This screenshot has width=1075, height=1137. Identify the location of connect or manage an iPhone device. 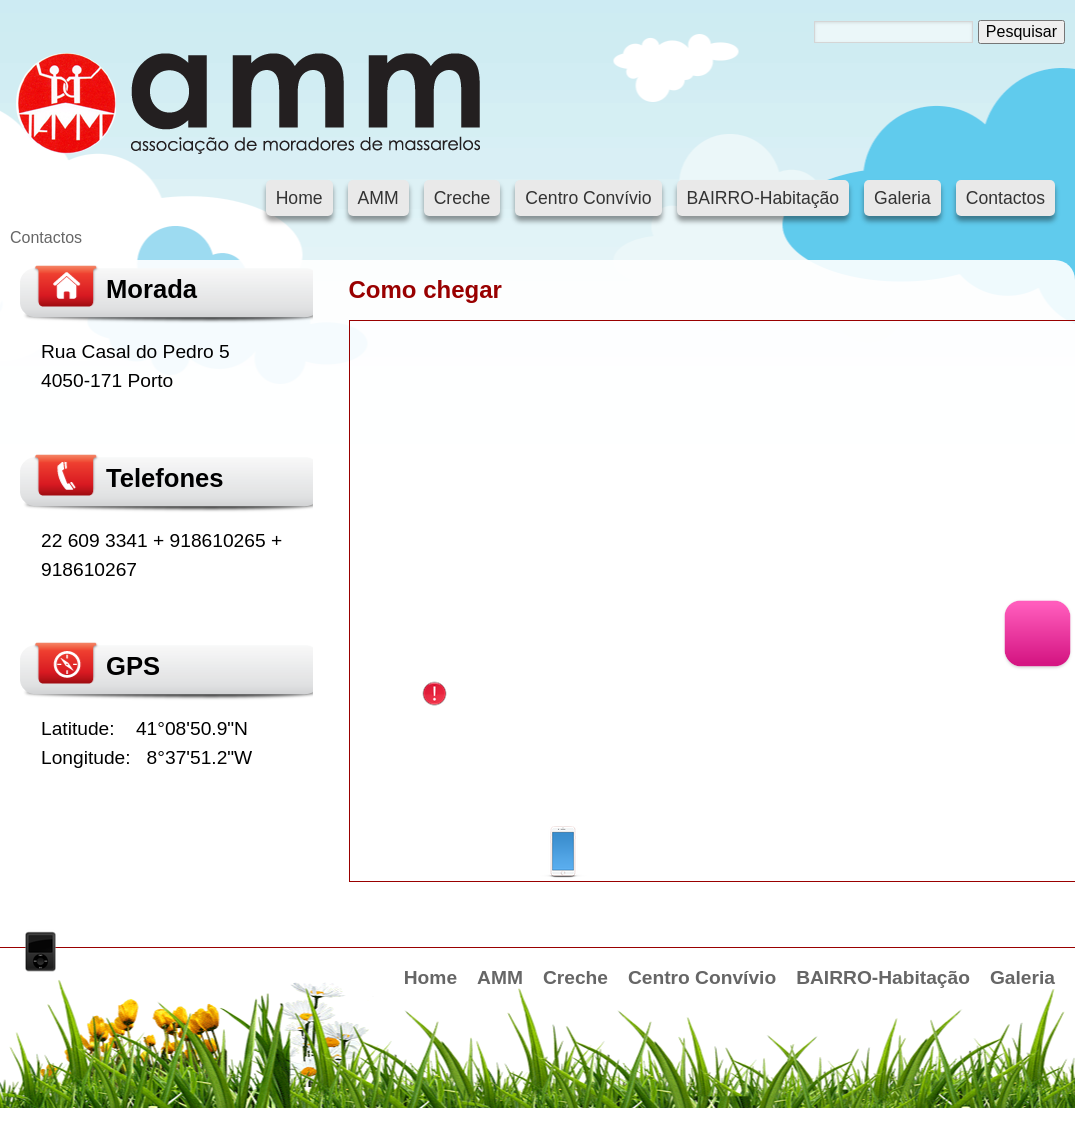
(563, 852).